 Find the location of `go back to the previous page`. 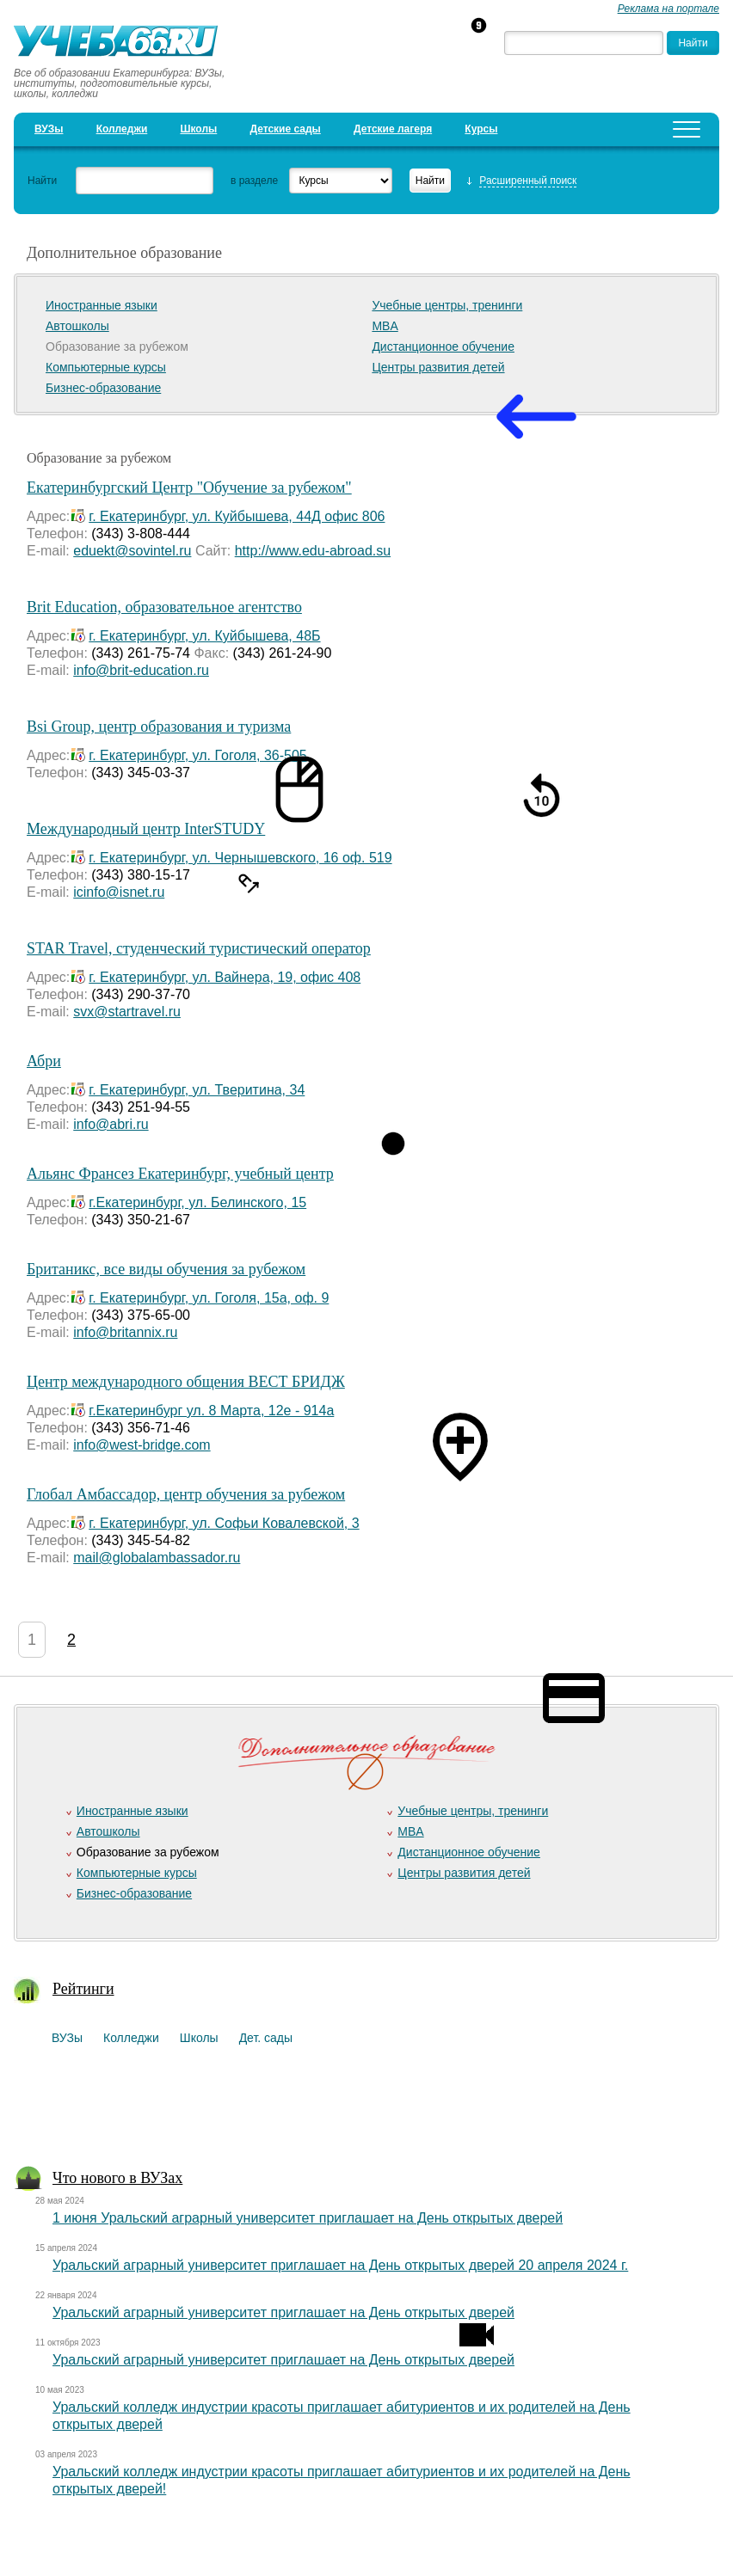

go back to the previous page is located at coordinates (536, 416).